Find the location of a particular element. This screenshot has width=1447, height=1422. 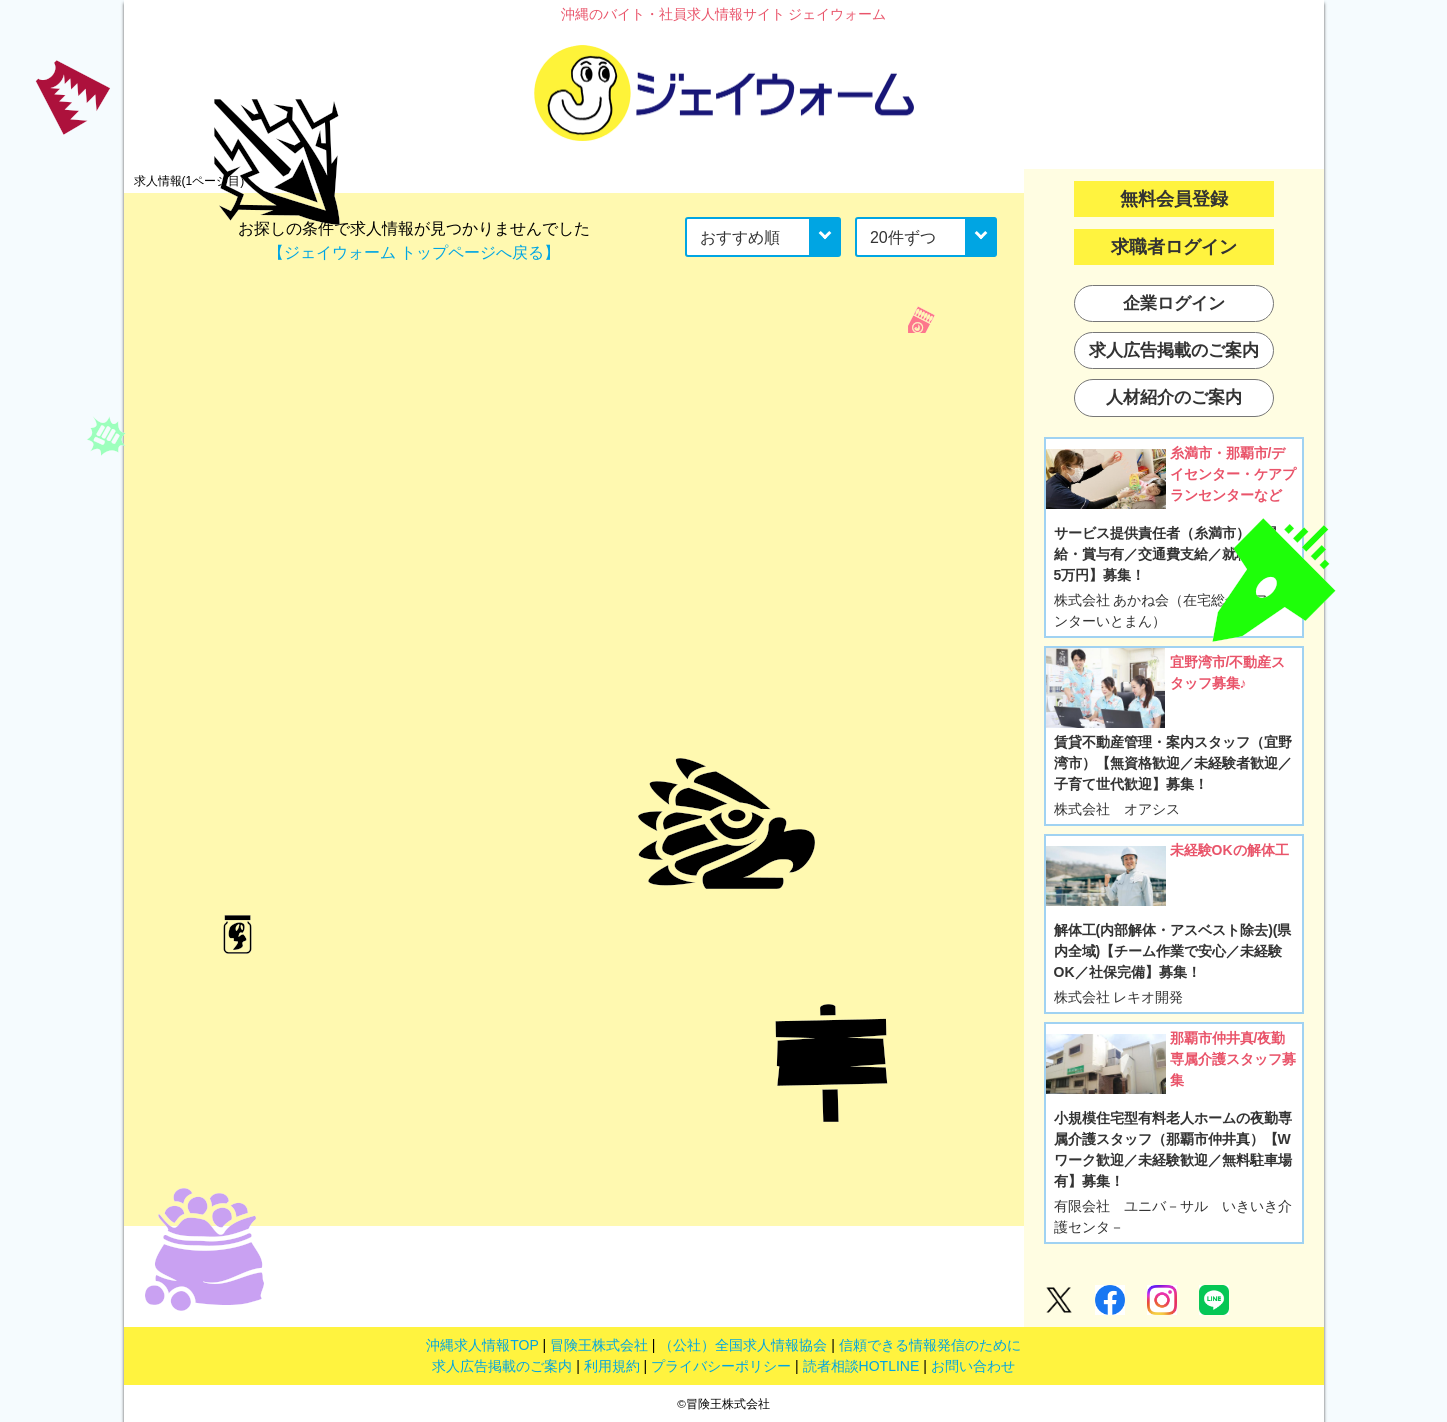

trigger a punch or melee attack action is located at coordinates (106, 435).